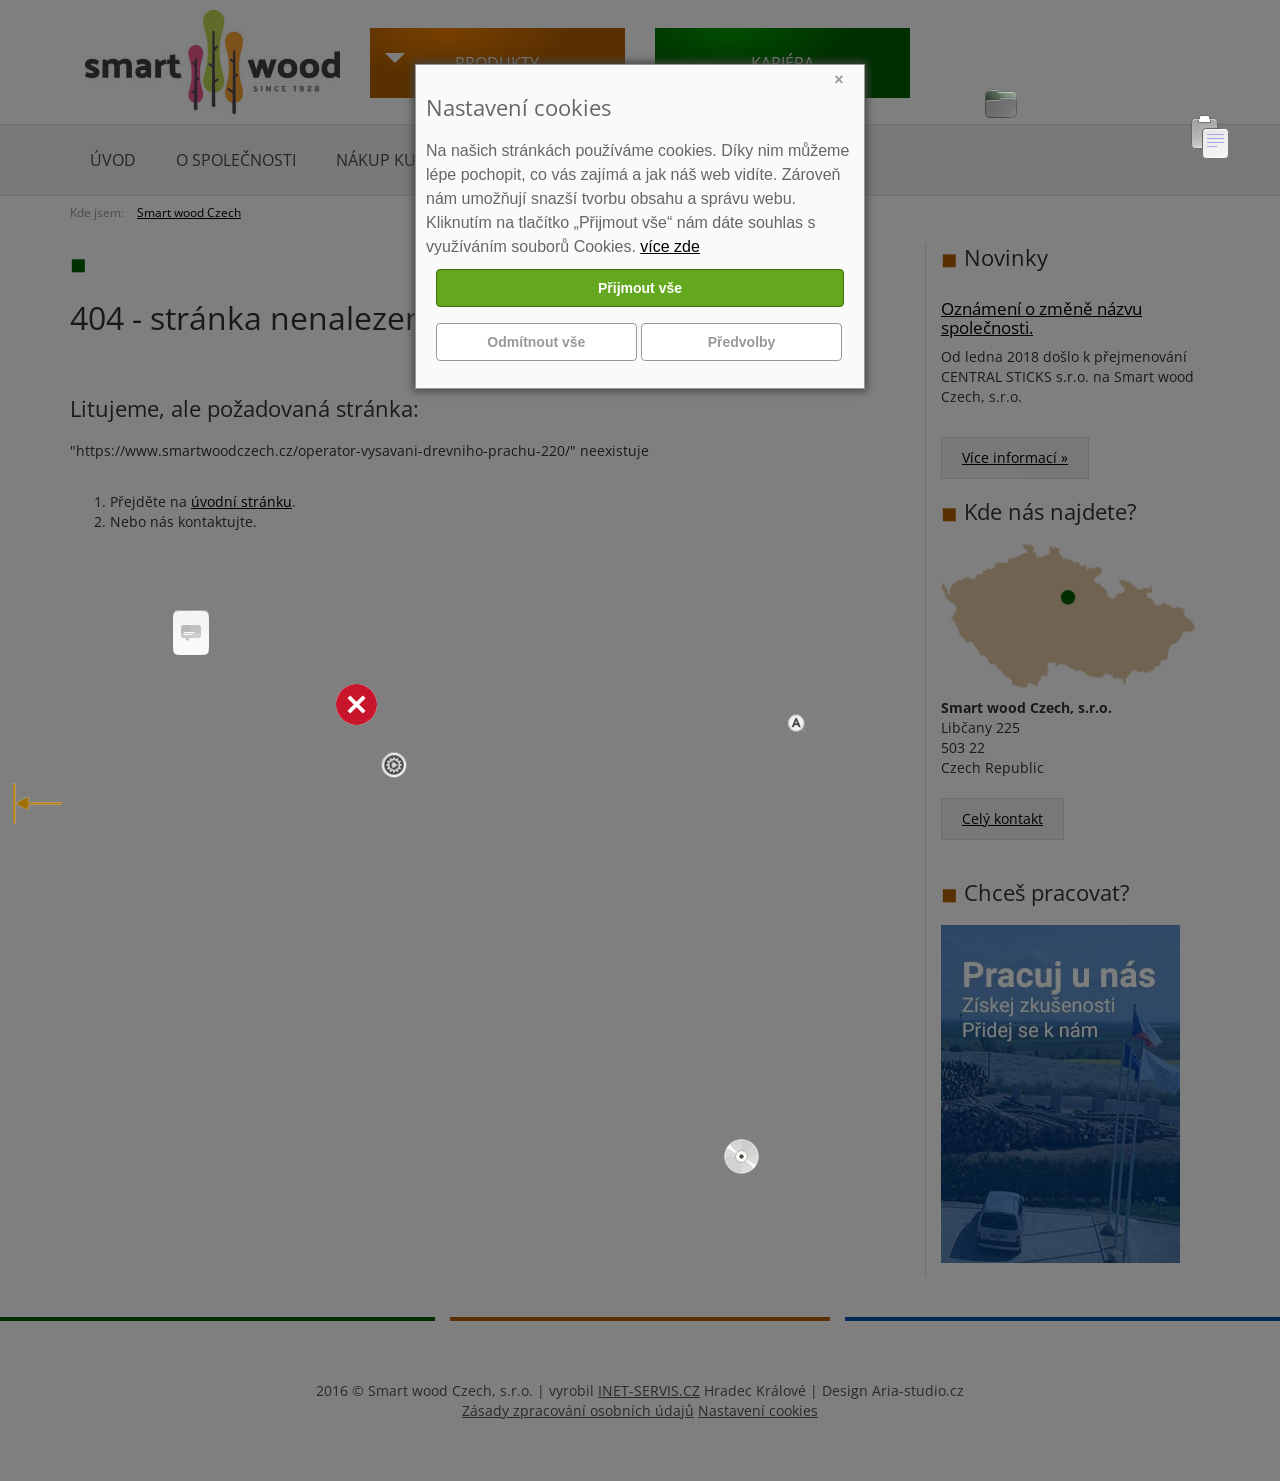 This screenshot has width=1280, height=1481. Describe the element at coordinates (797, 724) in the screenshot. I see `search within the current project` at that location.